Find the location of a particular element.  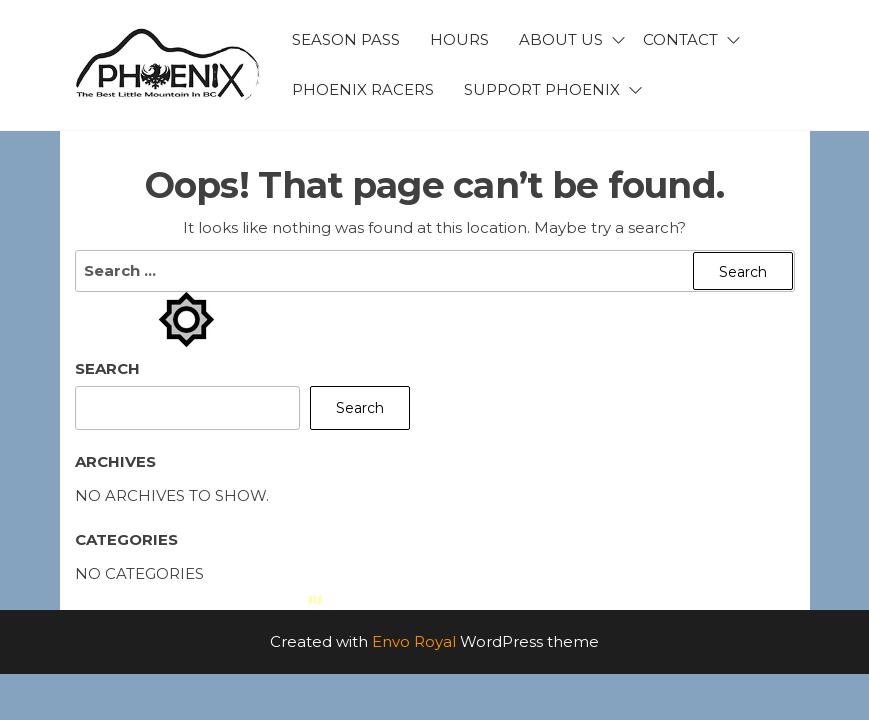

open map view is located at coordinates (315, 600).